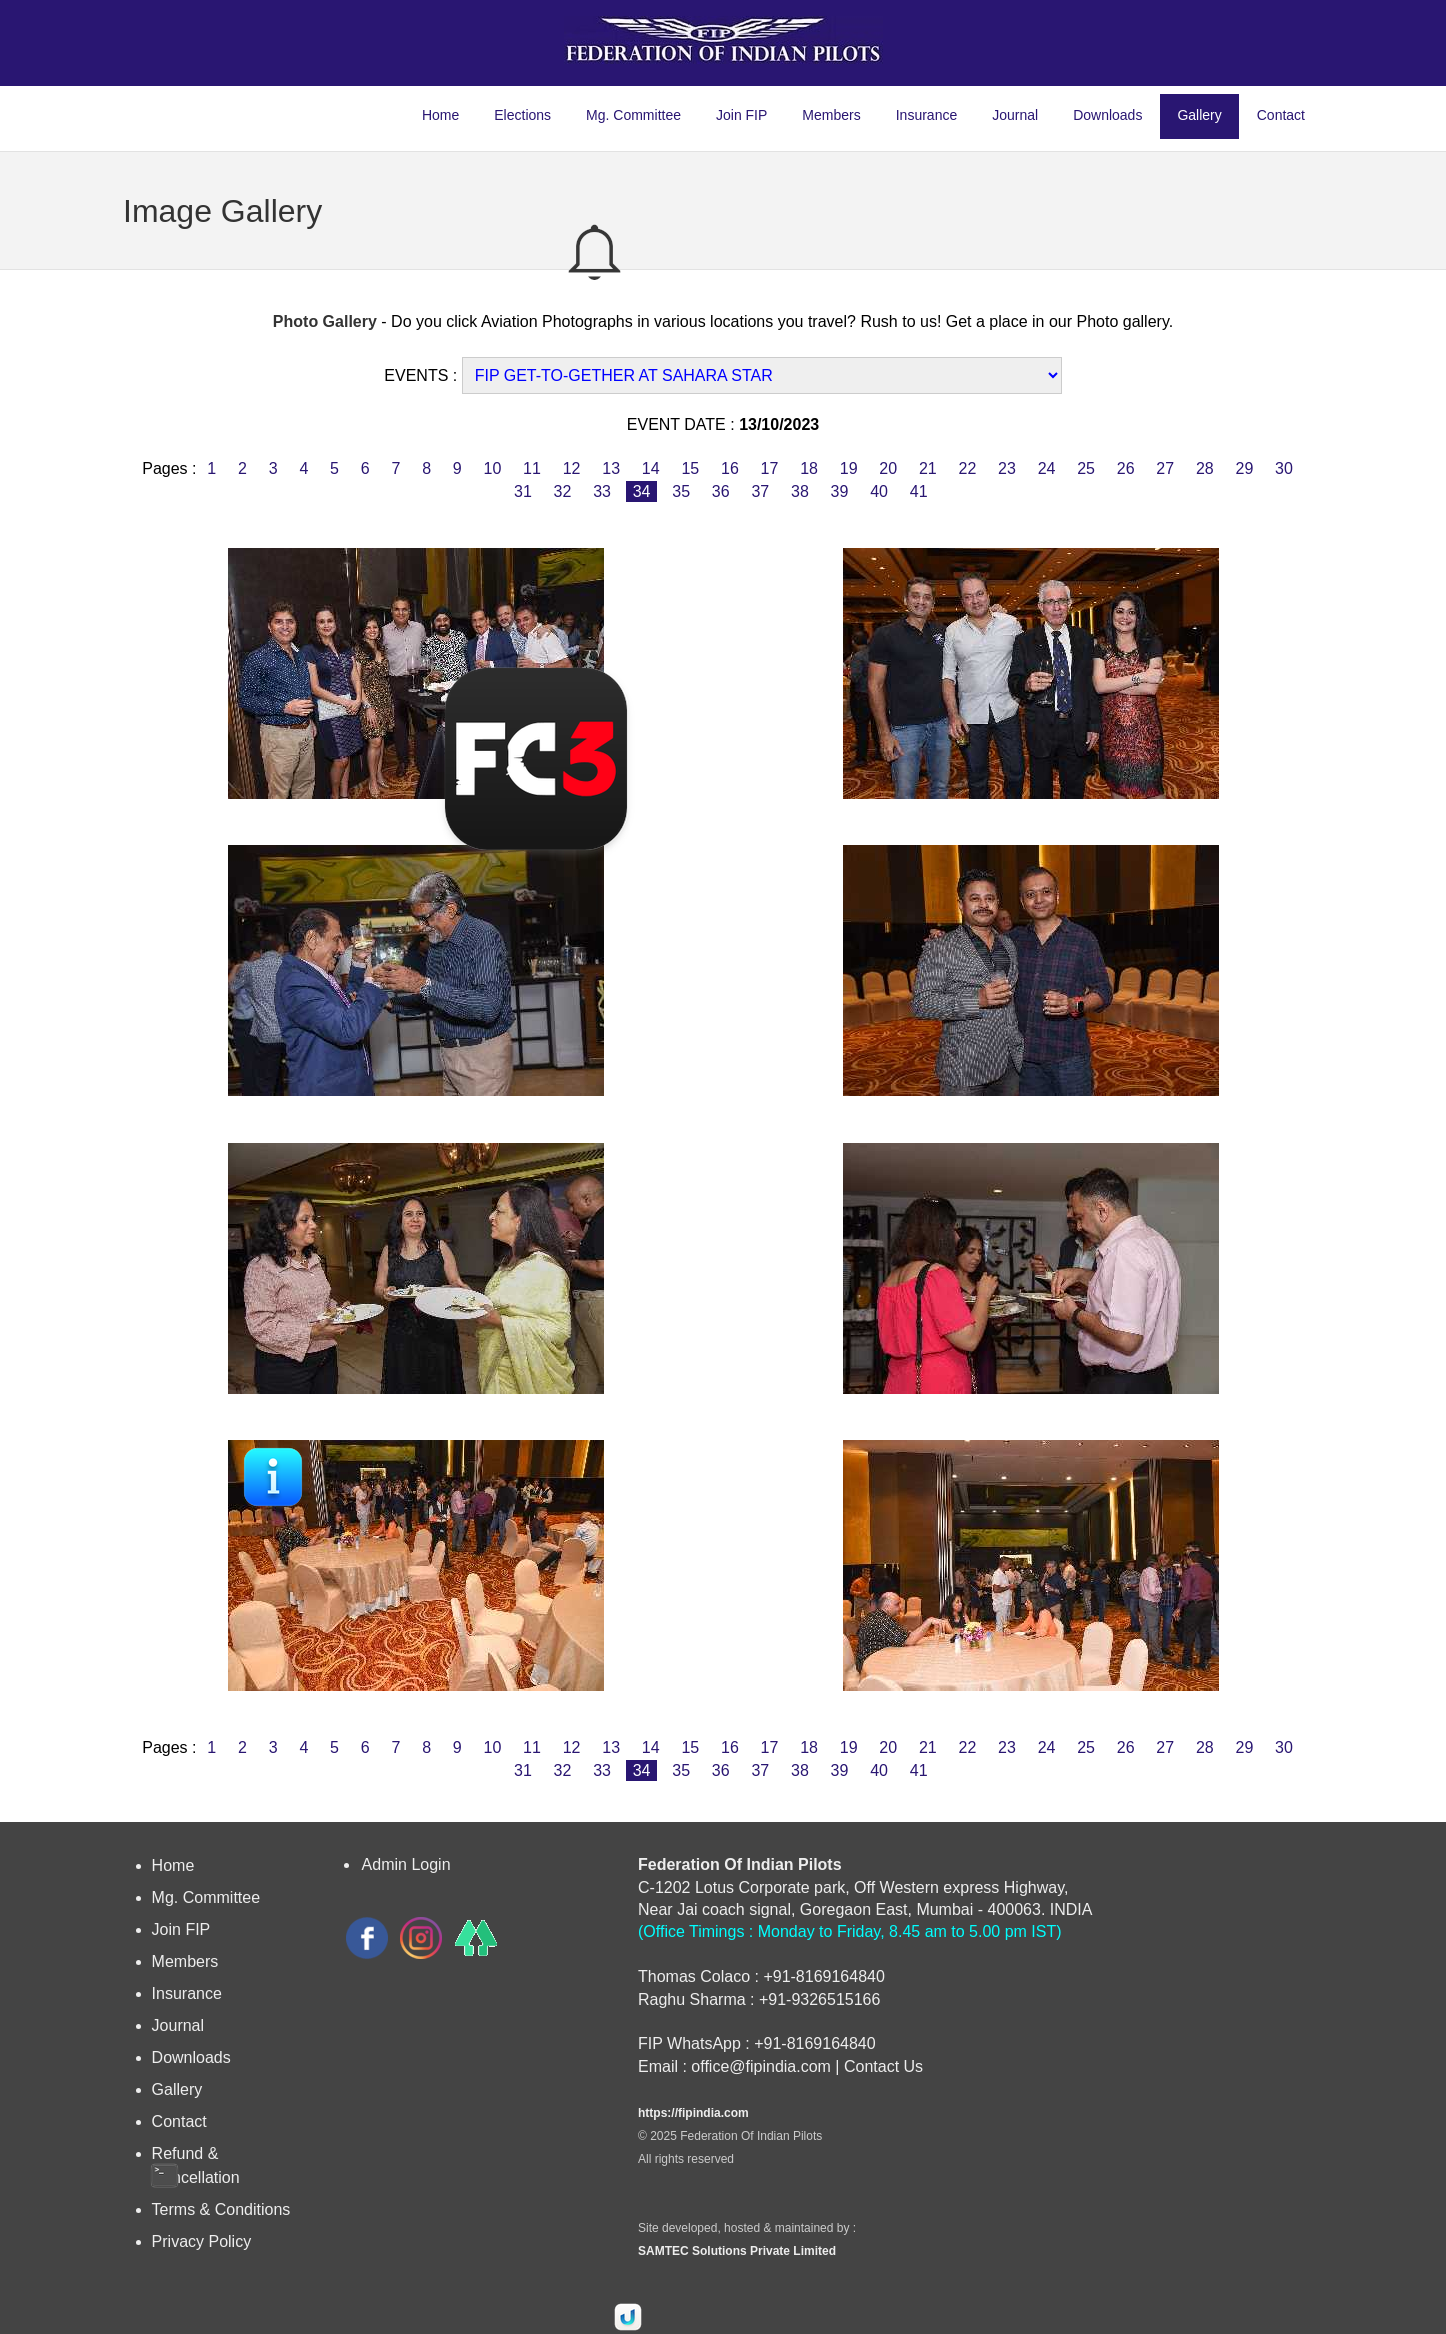 This screenshot has height=2334, width=1446. I want to click on open the terminal application, so click(164, 2175).